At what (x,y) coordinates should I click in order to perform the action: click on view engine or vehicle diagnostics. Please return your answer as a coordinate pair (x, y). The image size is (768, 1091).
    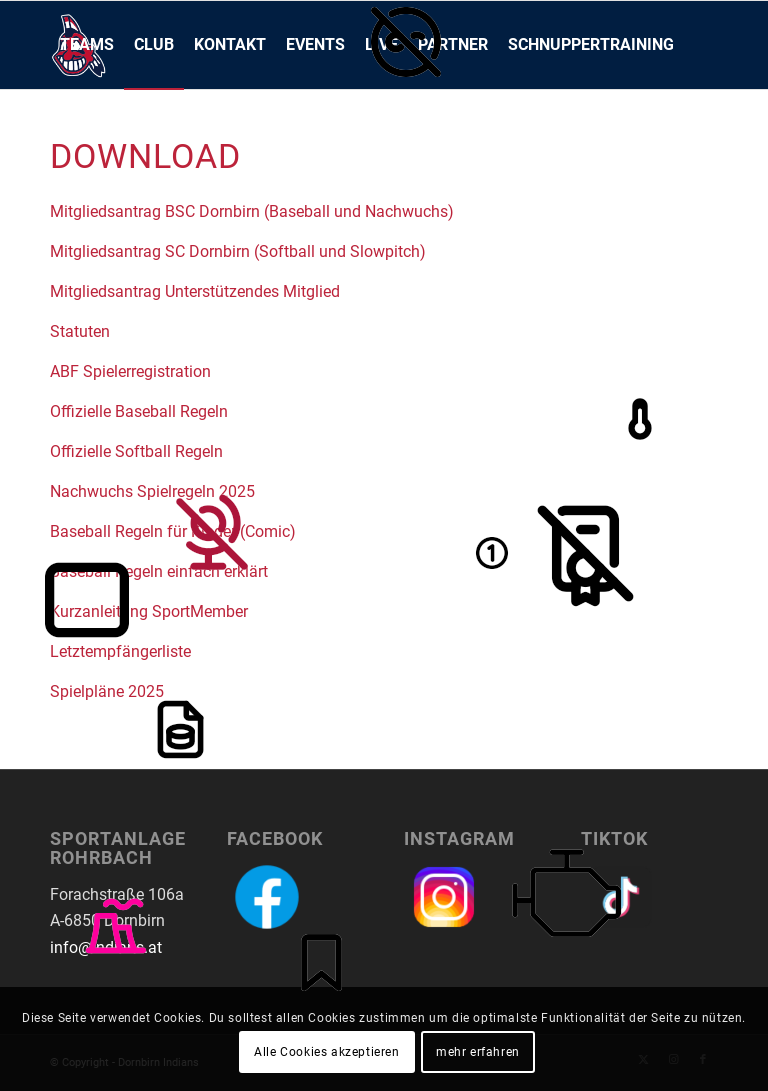
    Looking at the image, I should click on (565, 895).